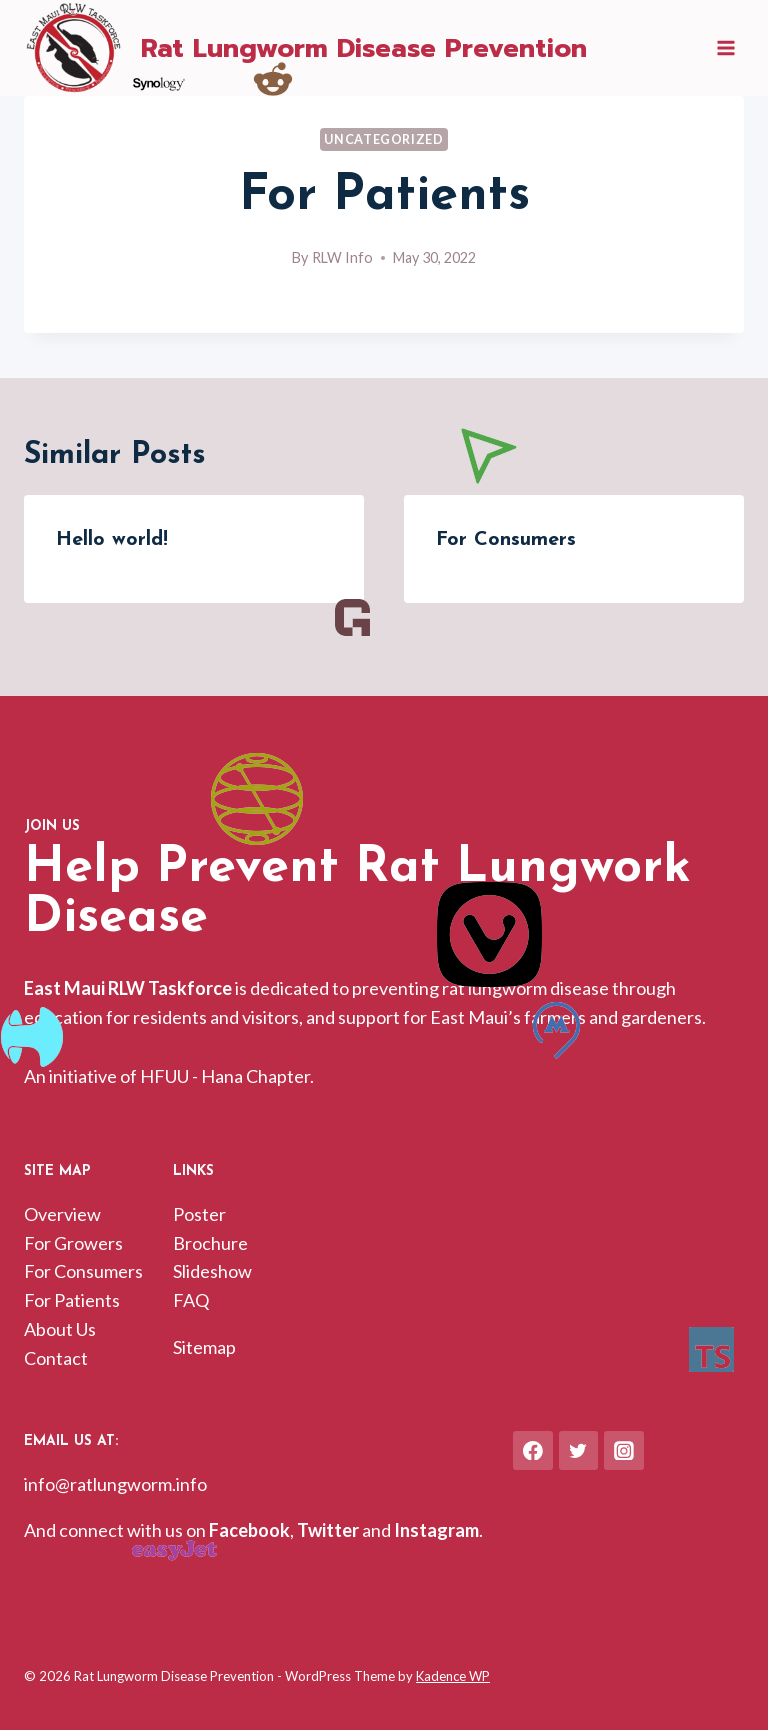 The width and height of the screenshot is (768, 1730). What do you see at coordinates (32, 1037) in the screenshot?
I see `havells brand logo` at bounding box center [32, 1037].